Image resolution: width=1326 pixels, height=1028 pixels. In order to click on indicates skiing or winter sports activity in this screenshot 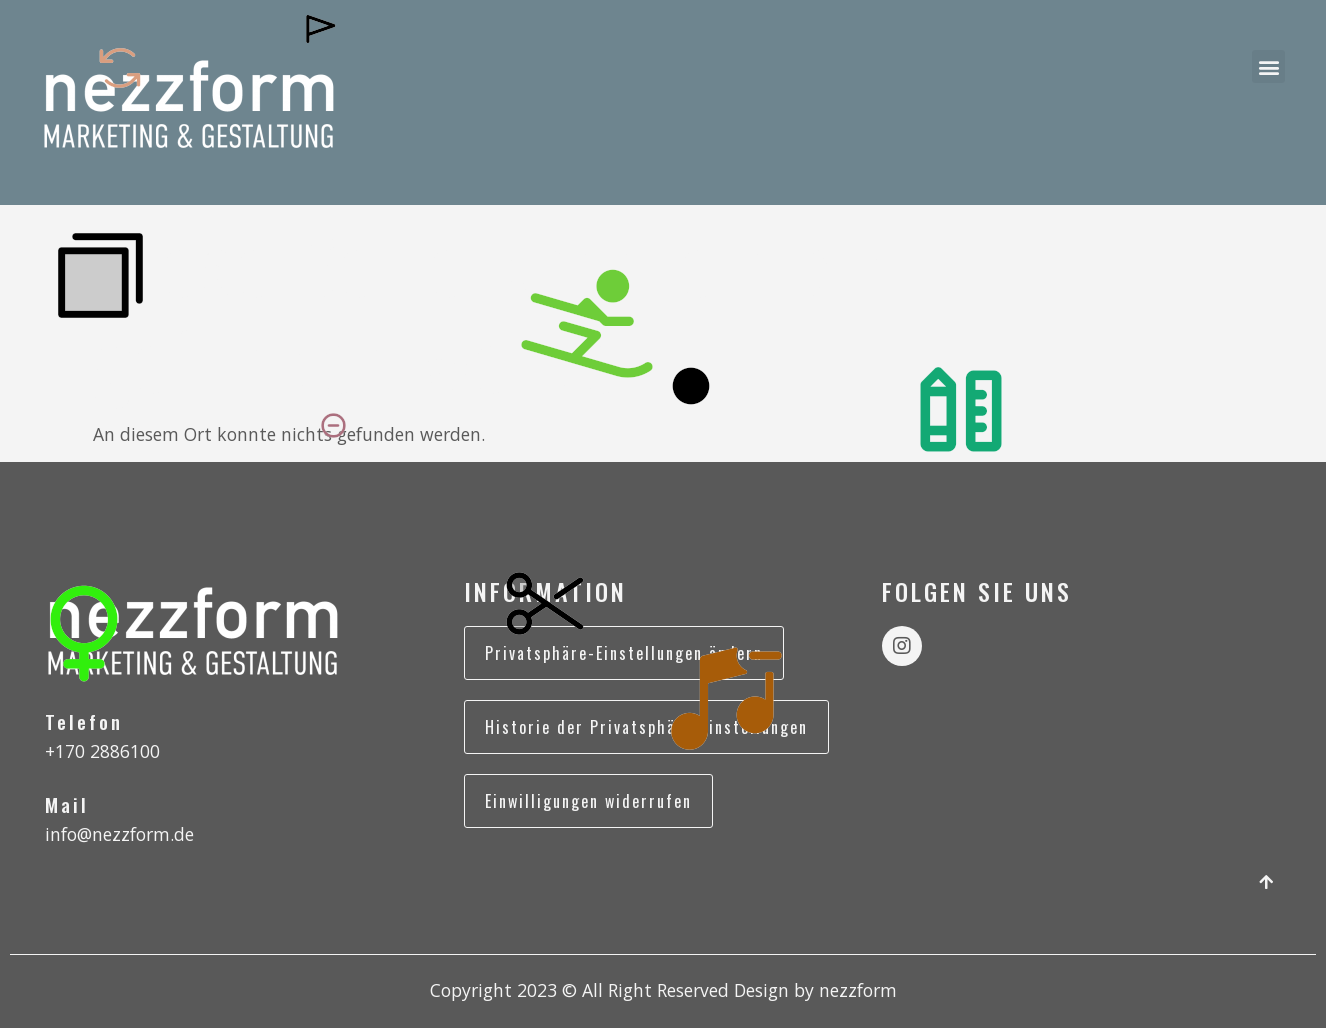, I will do `click(587, 326)`.